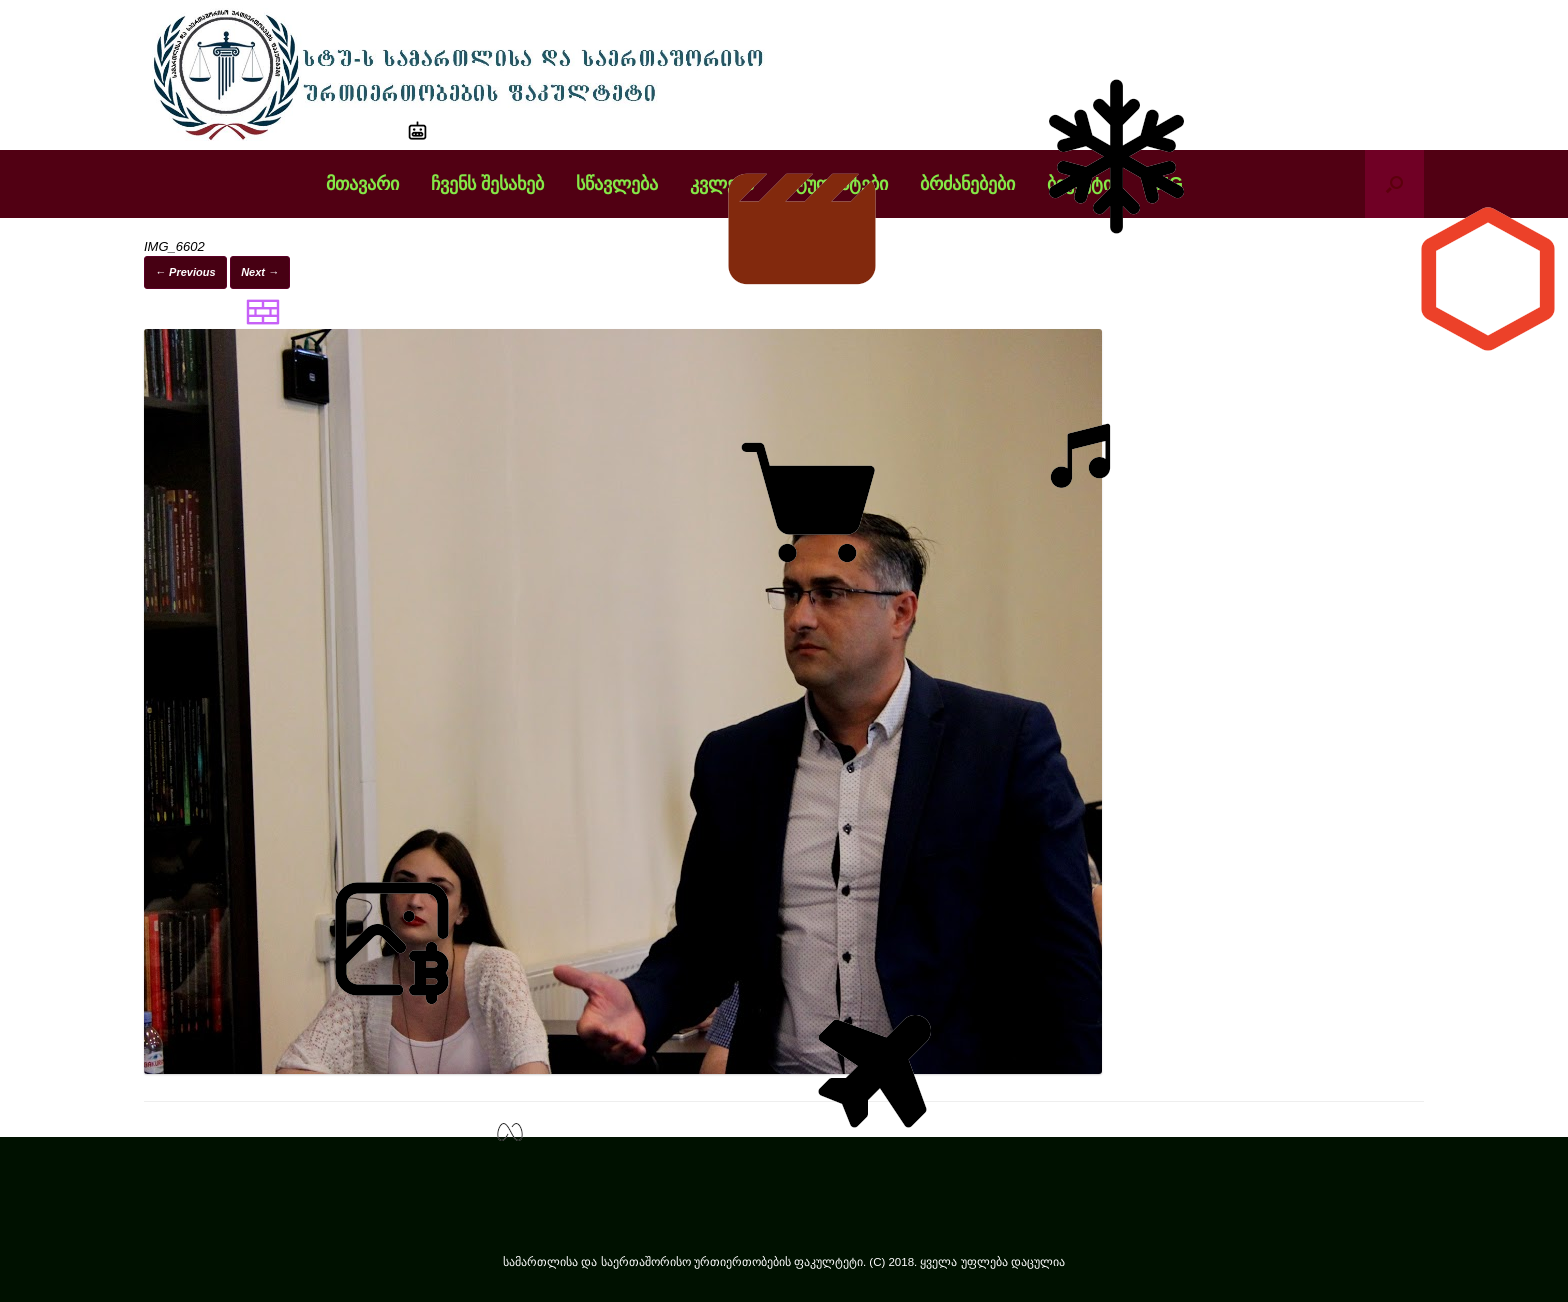 The image size is (1568, 1302). Describe the element at coordinates (802, 229) in the screenshot. I see `access video or film content` at that location.